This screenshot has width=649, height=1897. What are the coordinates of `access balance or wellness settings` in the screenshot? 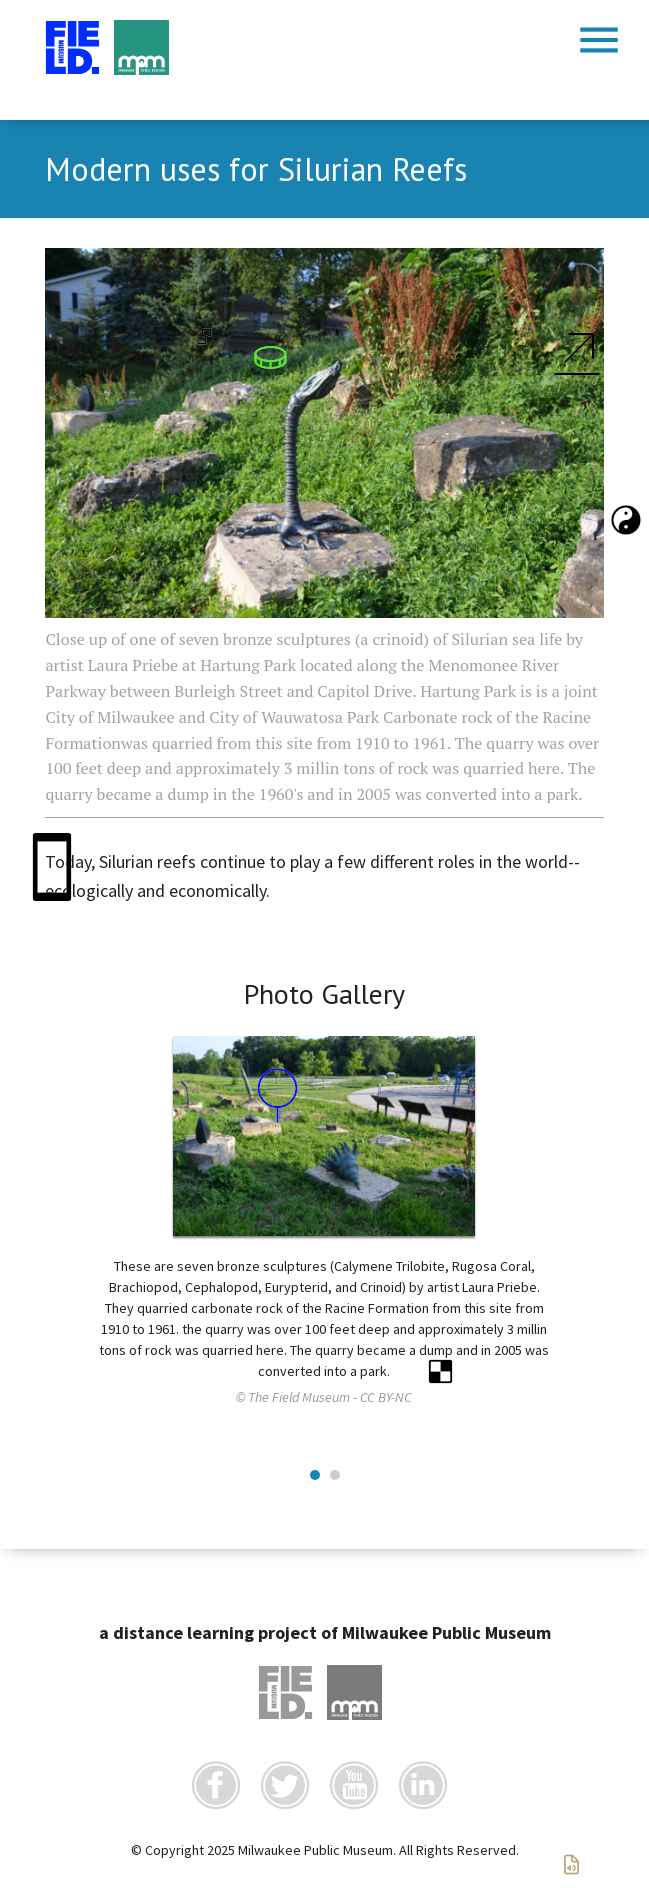 It's located at (626, 520).